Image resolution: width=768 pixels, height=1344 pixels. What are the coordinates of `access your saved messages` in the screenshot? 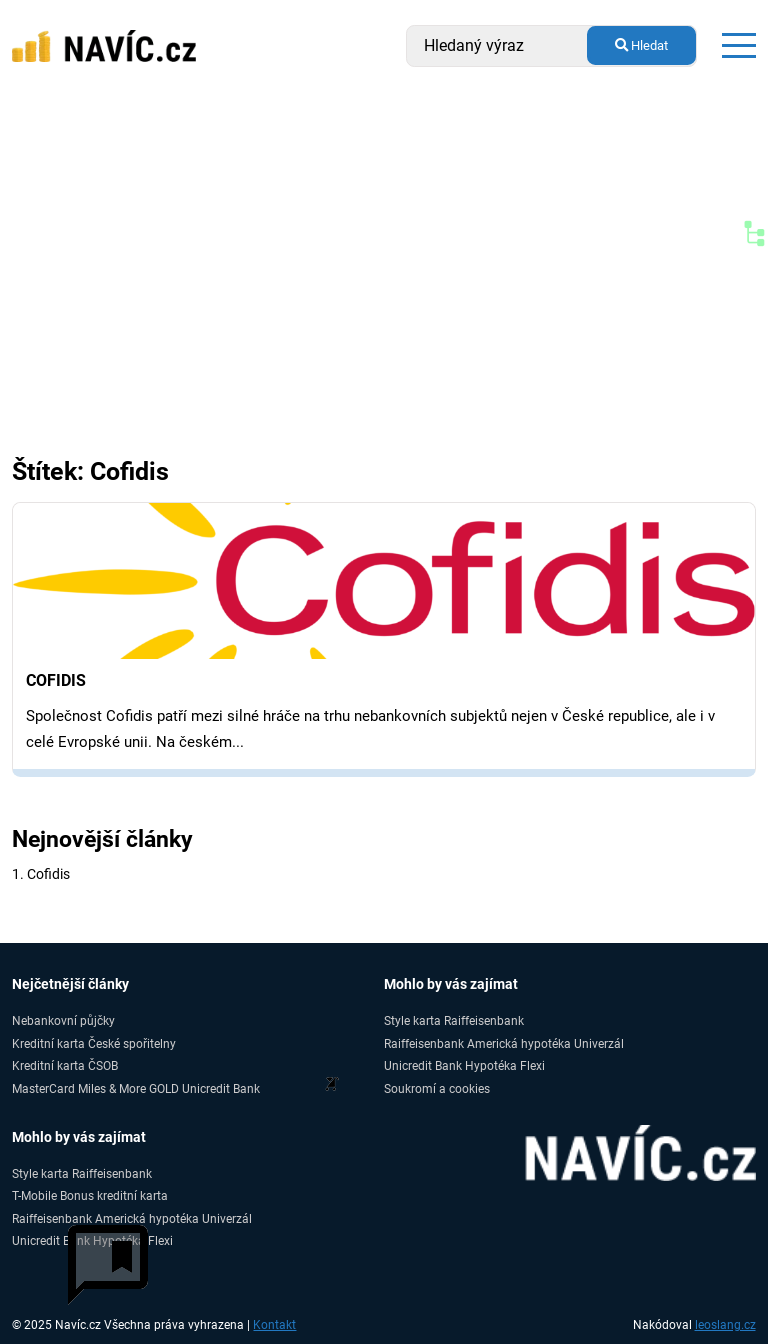 It's located at (108, 1265).